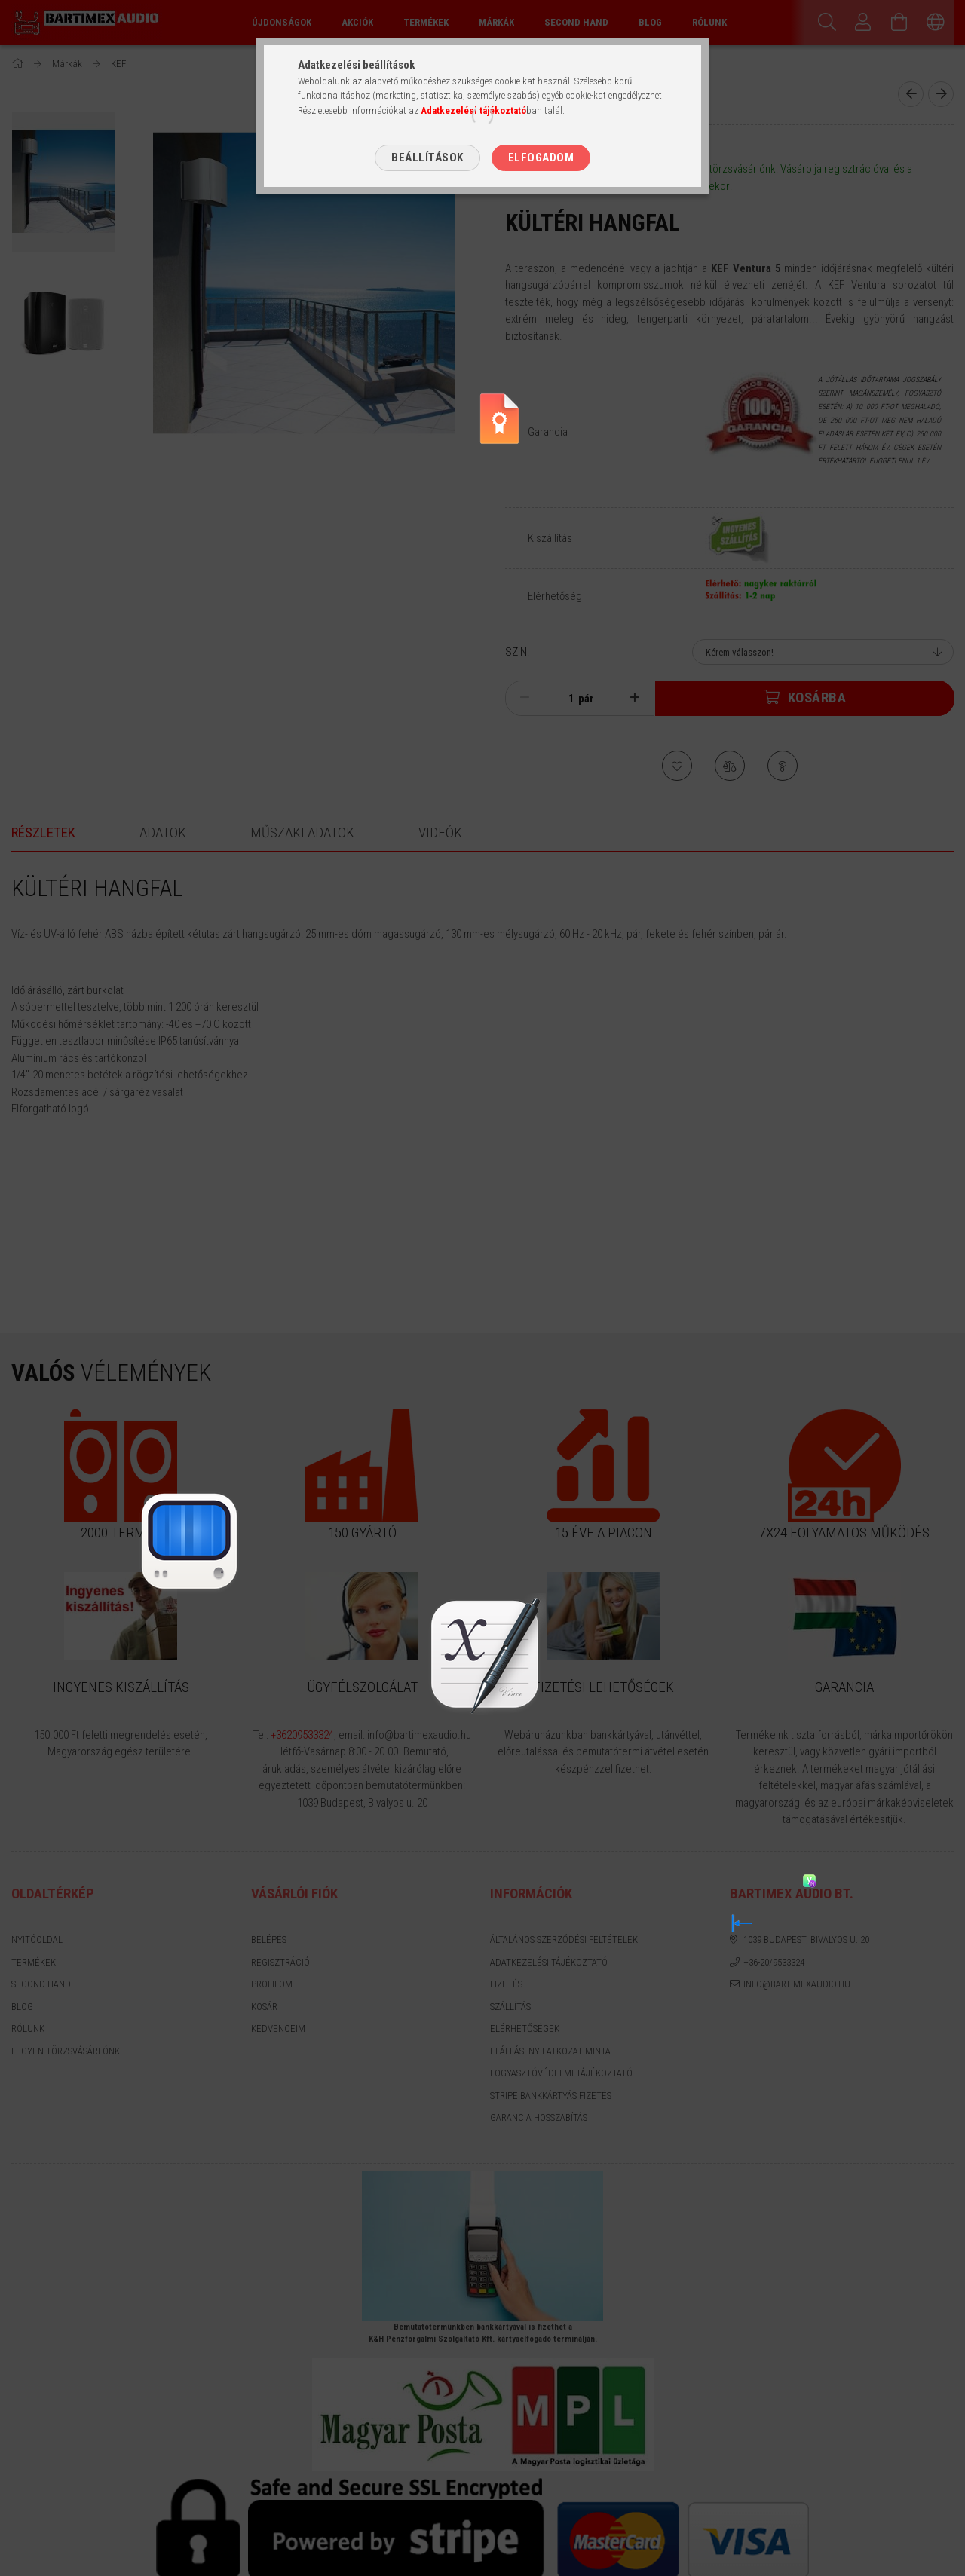 This screenshot has width=965, height=2576. I want to click on open xournal note-taking app, so click(485, 1654).